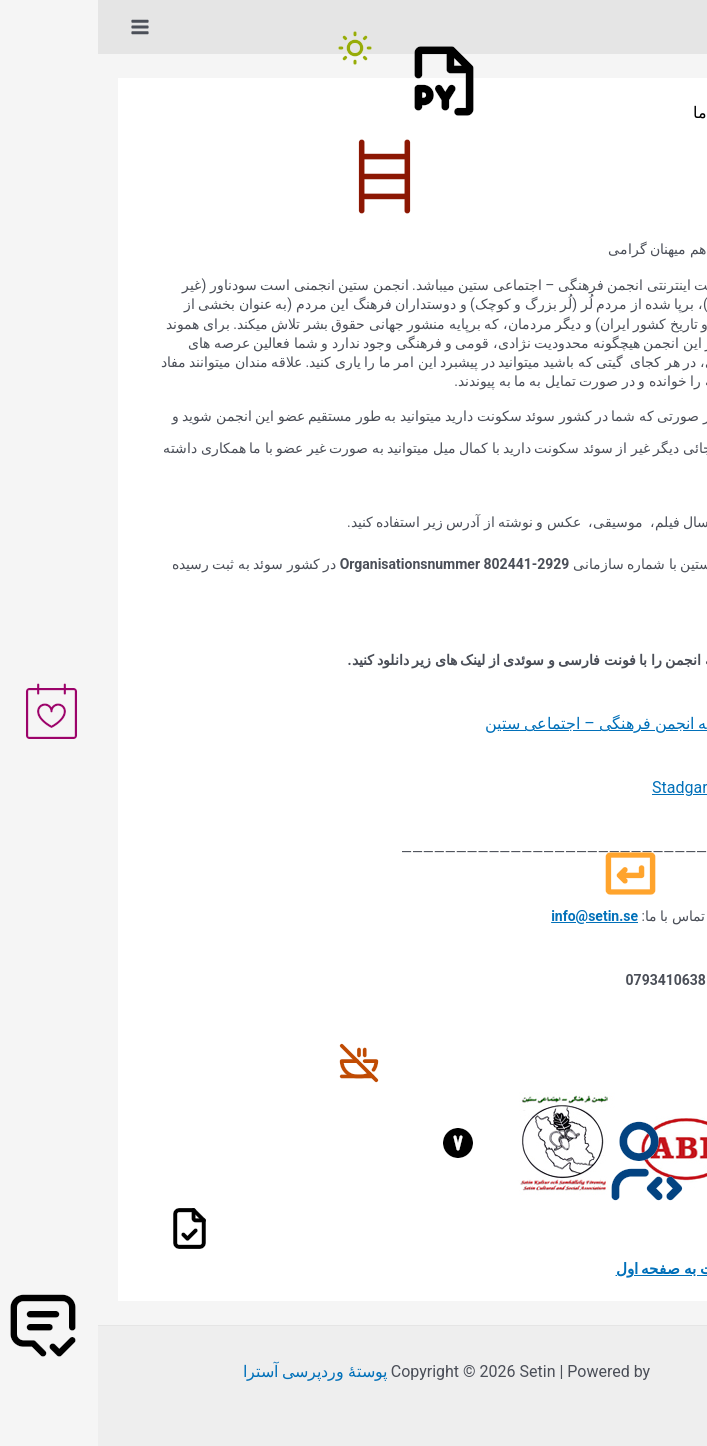 The image size is (707, 1446). I want to click on file successfully uploaded or verified, so click(189, 1228).